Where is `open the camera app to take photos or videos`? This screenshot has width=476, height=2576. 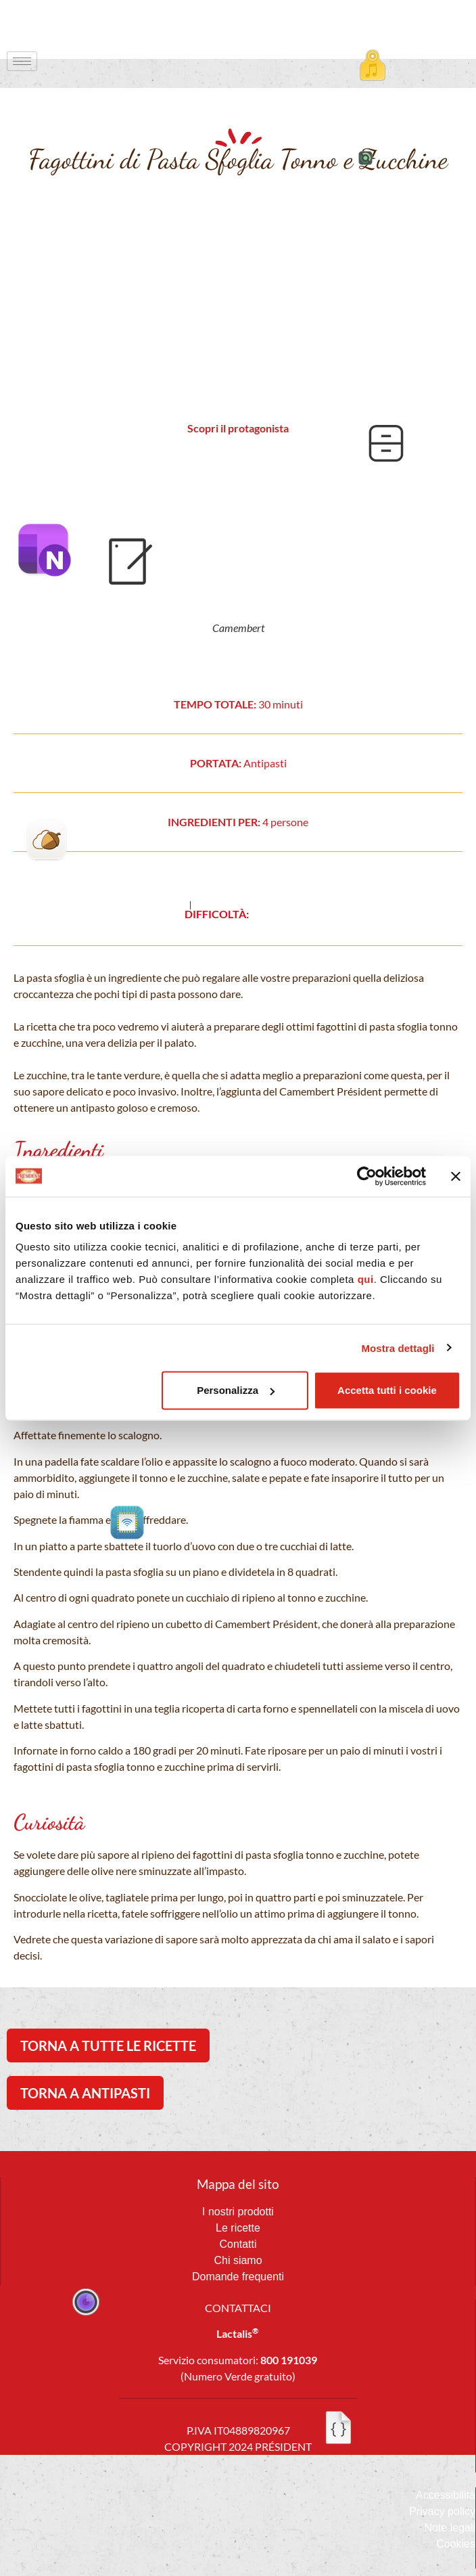 open the camera app to take photos or videos is located at coordinates (86, 2302).